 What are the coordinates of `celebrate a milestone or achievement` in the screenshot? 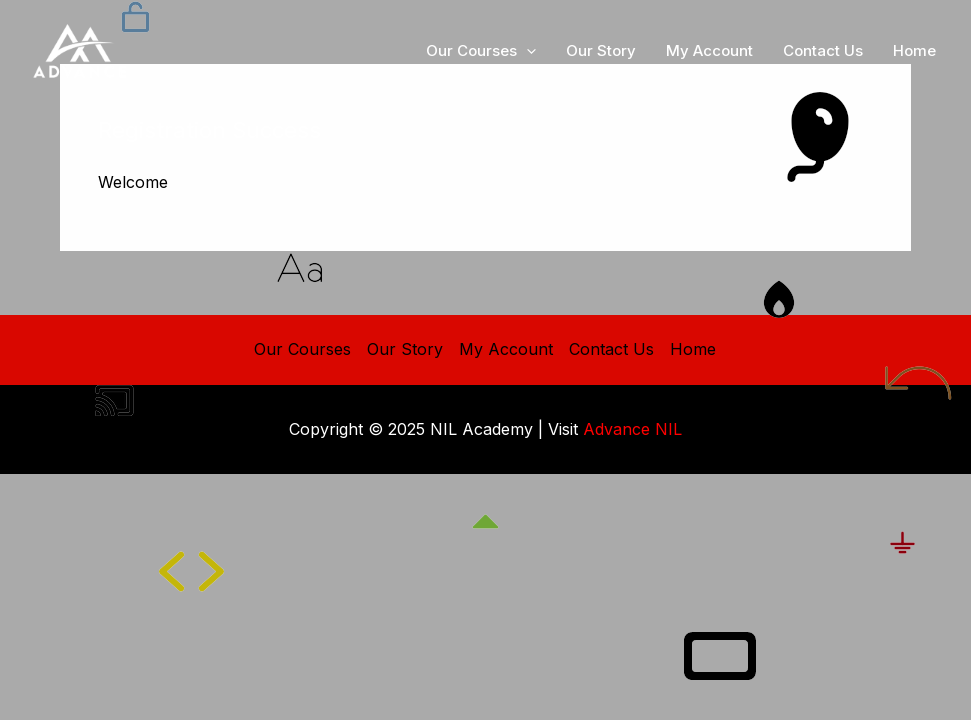 It's located at (820, 137).